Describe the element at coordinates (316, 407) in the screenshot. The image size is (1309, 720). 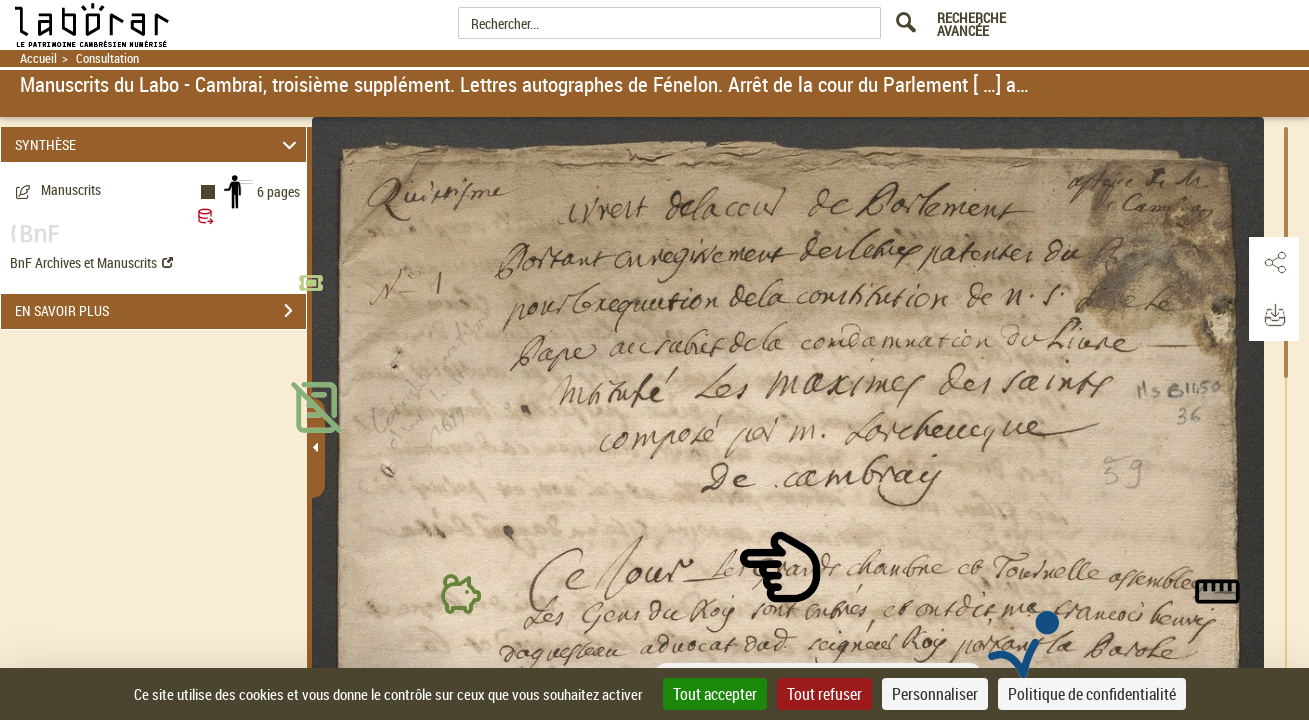
I see `notes feature disabled` at that location.